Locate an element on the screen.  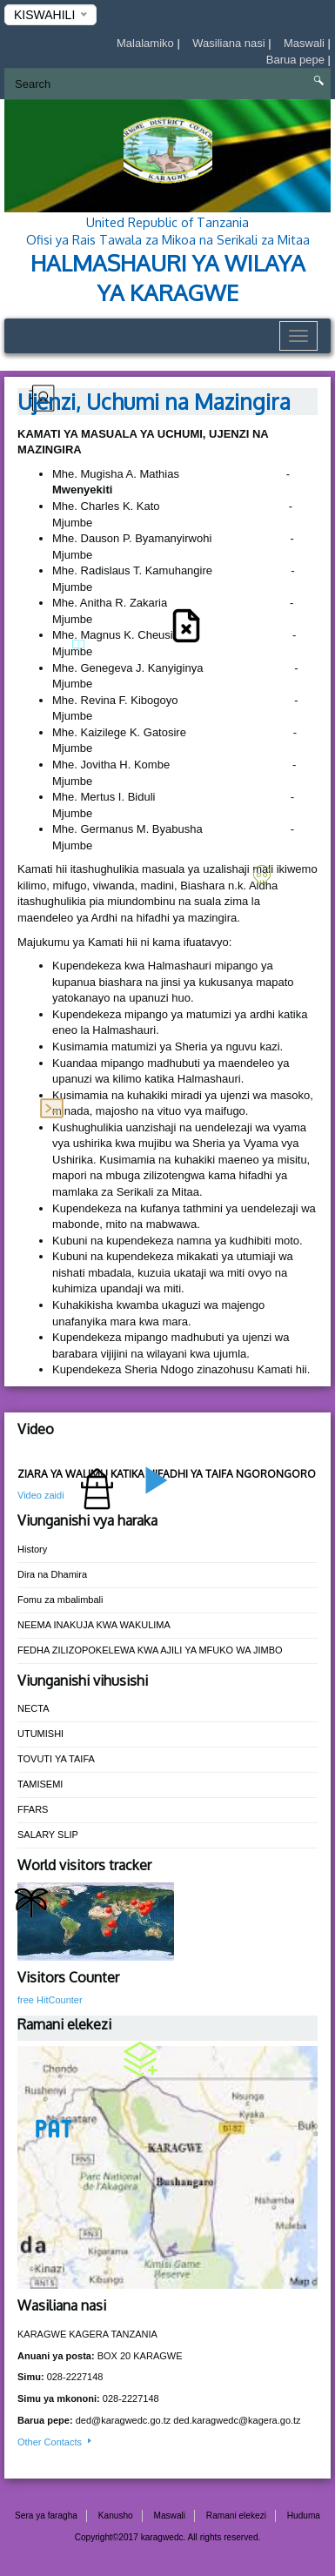
open terminal or command line interface is located at coordinates (51, 1108).